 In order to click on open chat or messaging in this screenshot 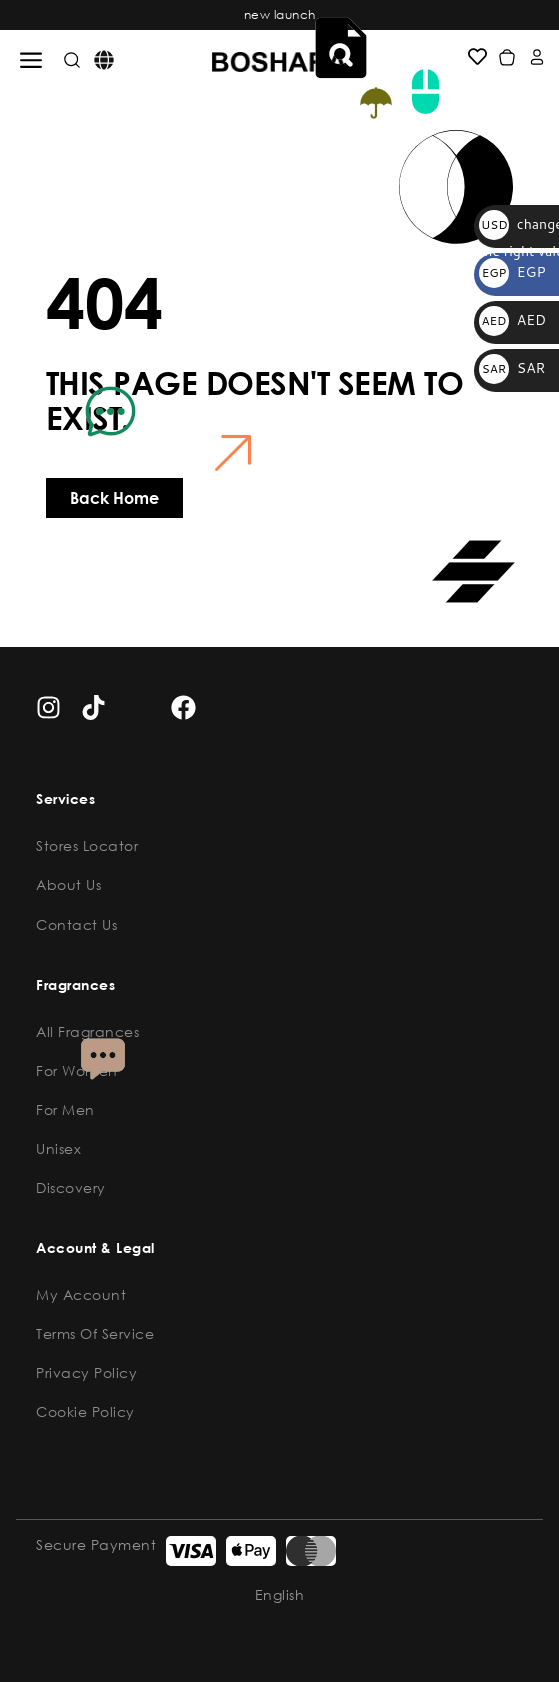, I will do `click(110, 411)`.